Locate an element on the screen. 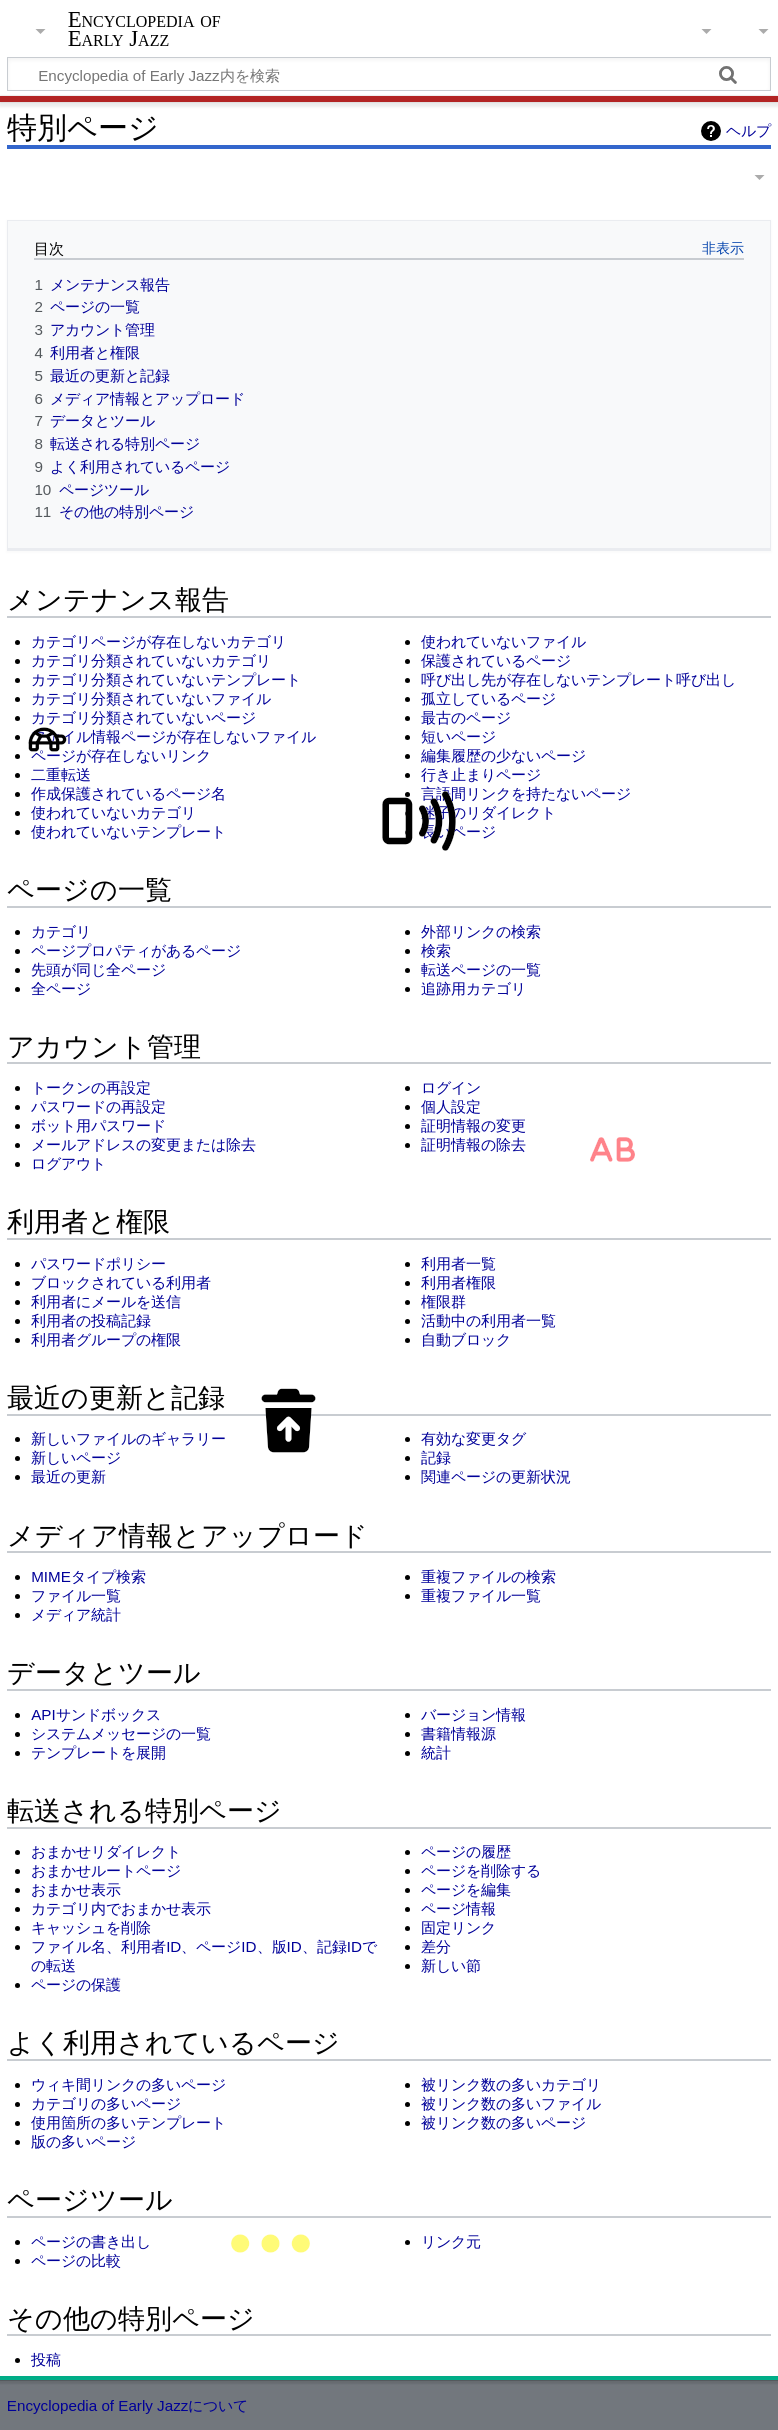 The width and height of the screenshot is (778, 2430). toggle uppercase text formatting is located at coordinates (612, 1151).